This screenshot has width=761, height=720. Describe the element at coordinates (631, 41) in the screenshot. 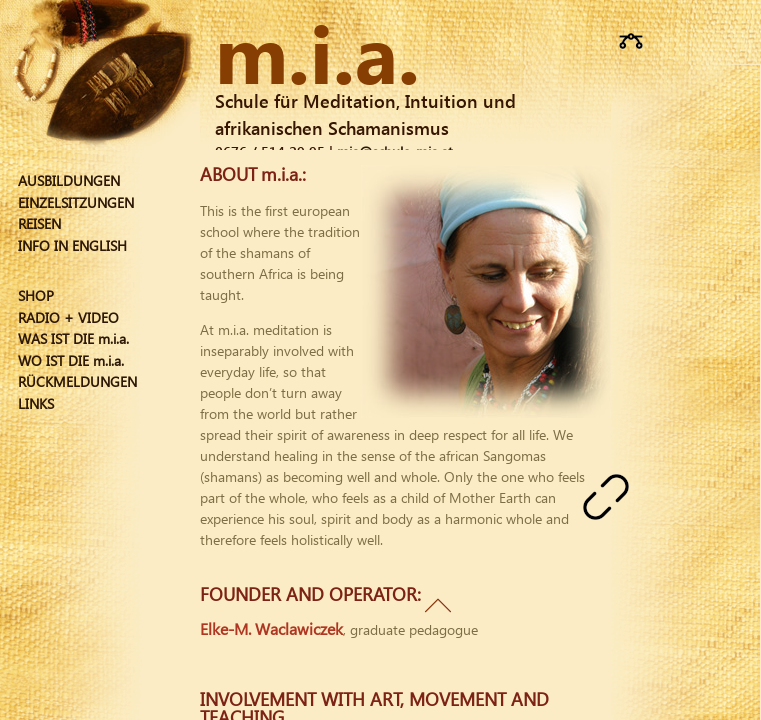

I see `edit vector path or bezier curve` at that location.